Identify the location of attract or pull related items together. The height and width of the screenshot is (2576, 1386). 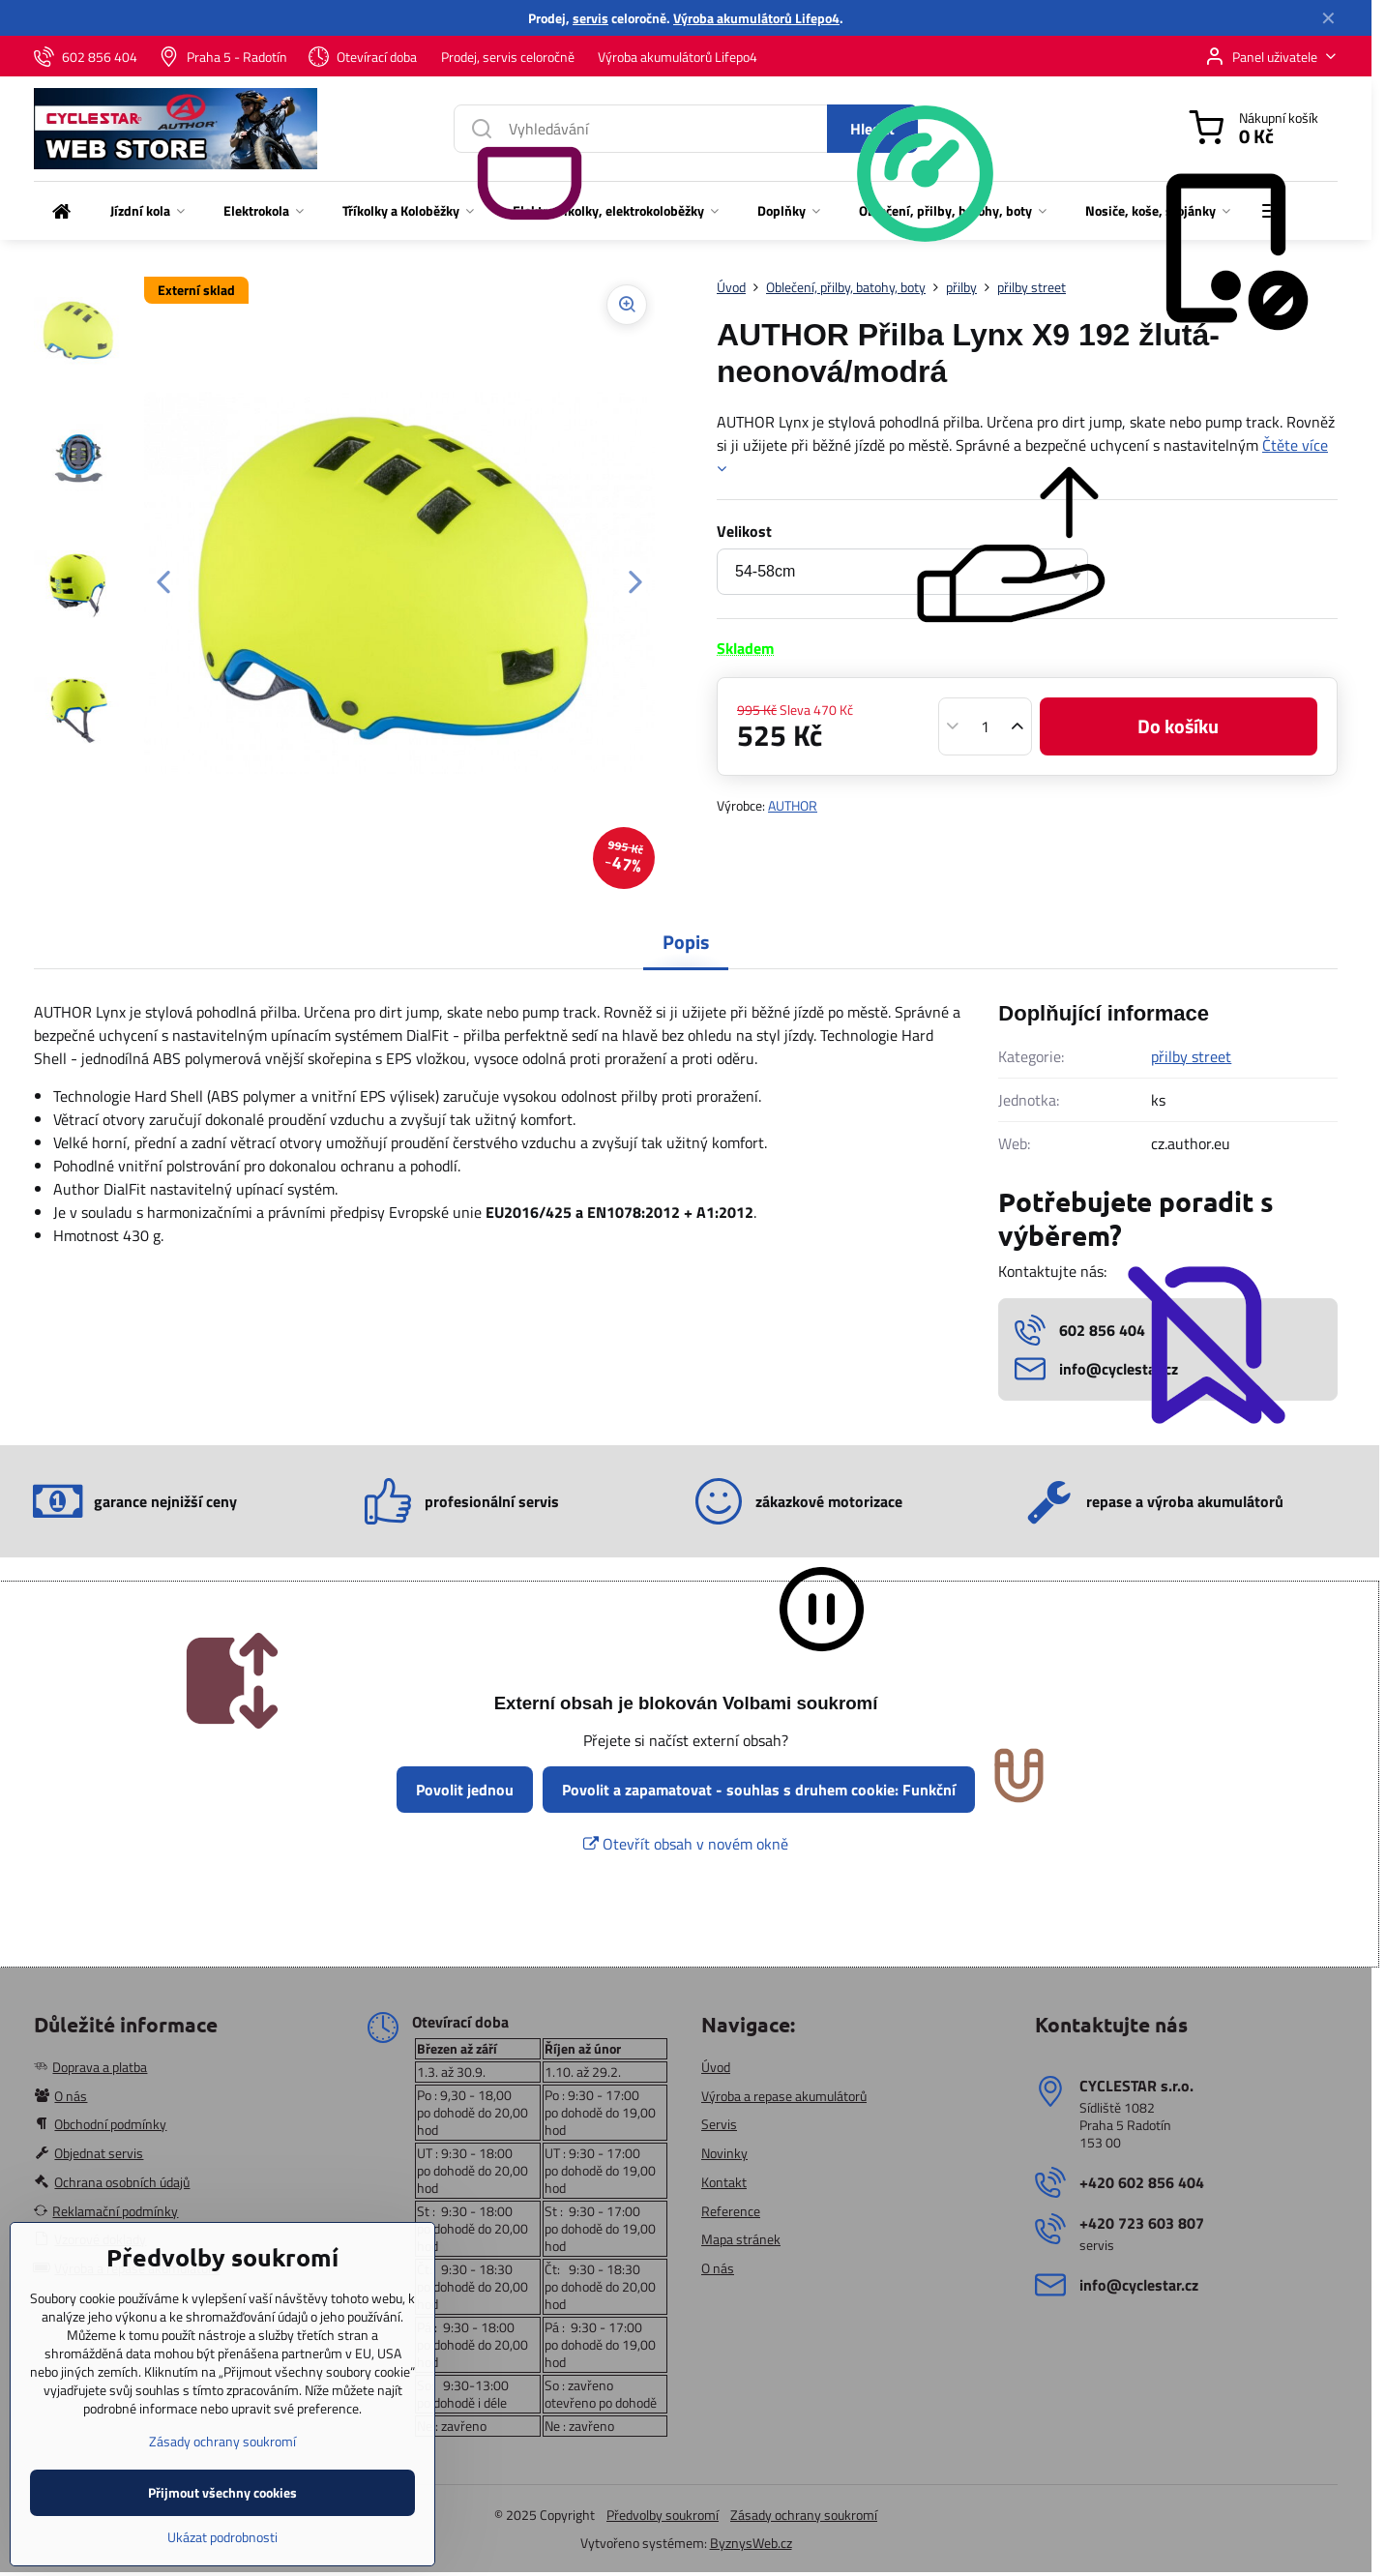
(1018, 1775).